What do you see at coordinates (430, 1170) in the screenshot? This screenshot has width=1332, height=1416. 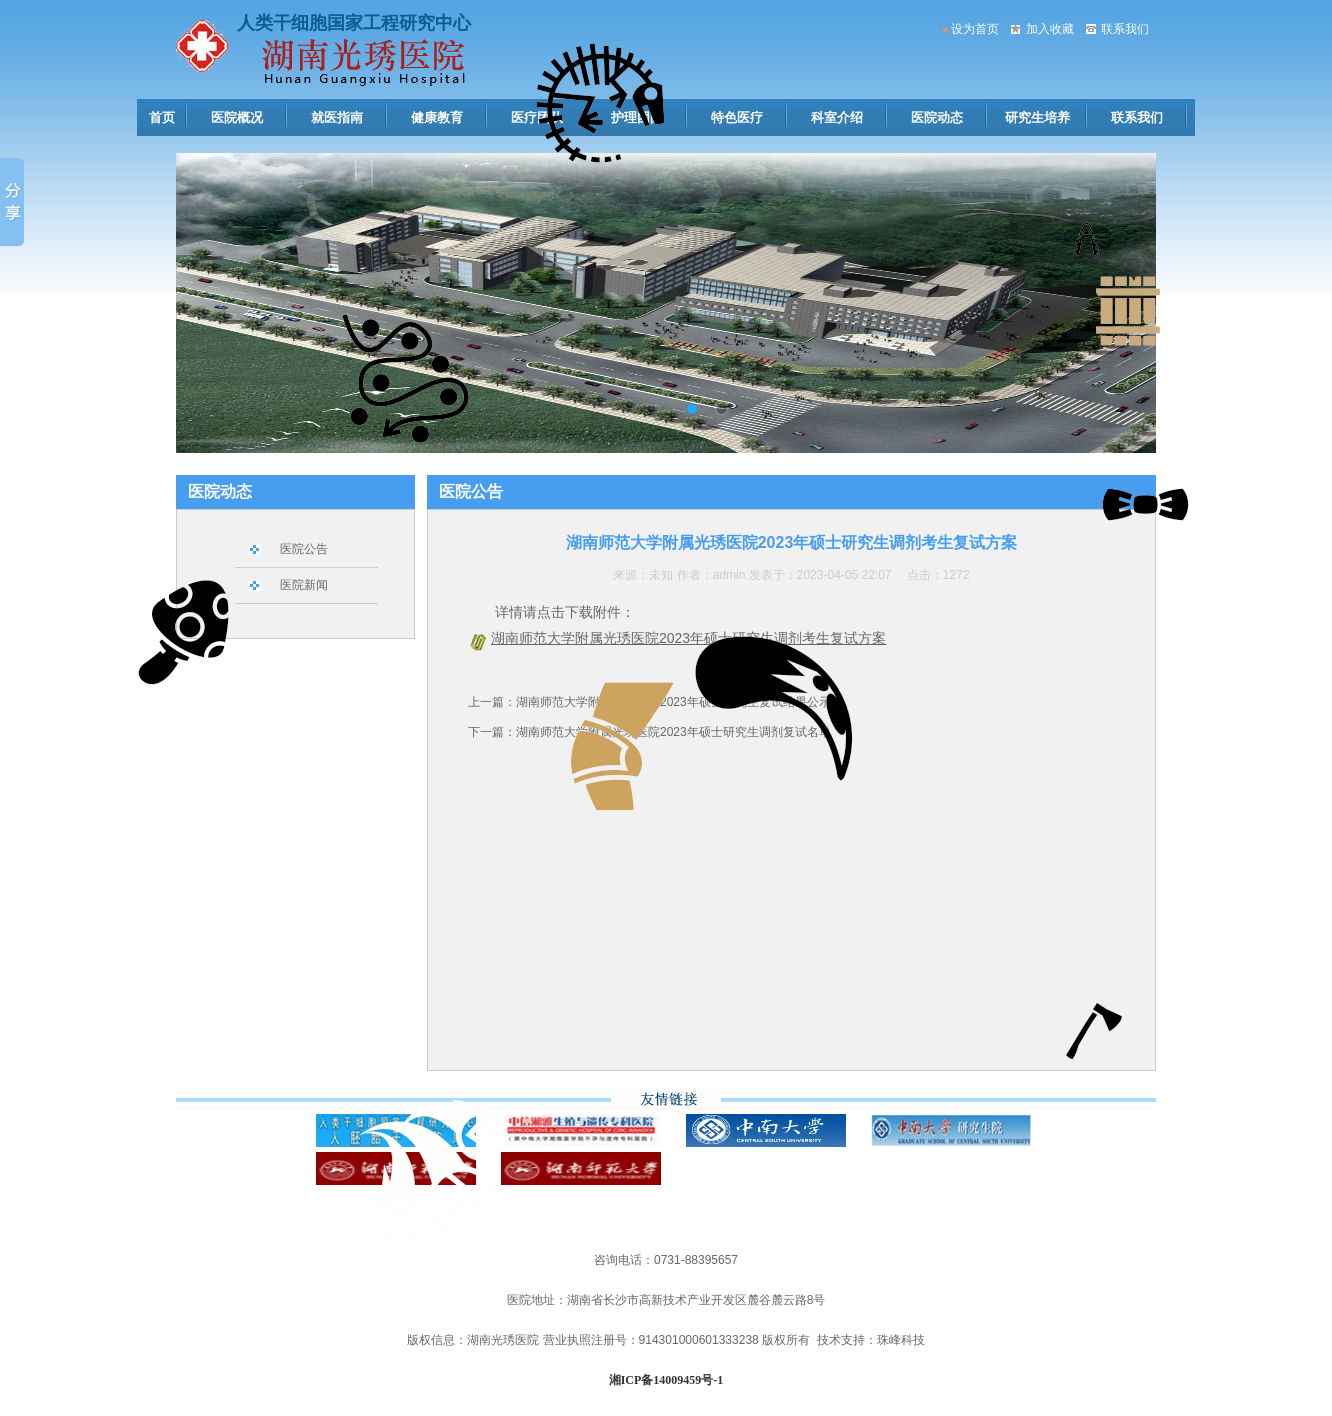 I see `fire attack or spell ability in a game` at bounding box center [430, 1170].